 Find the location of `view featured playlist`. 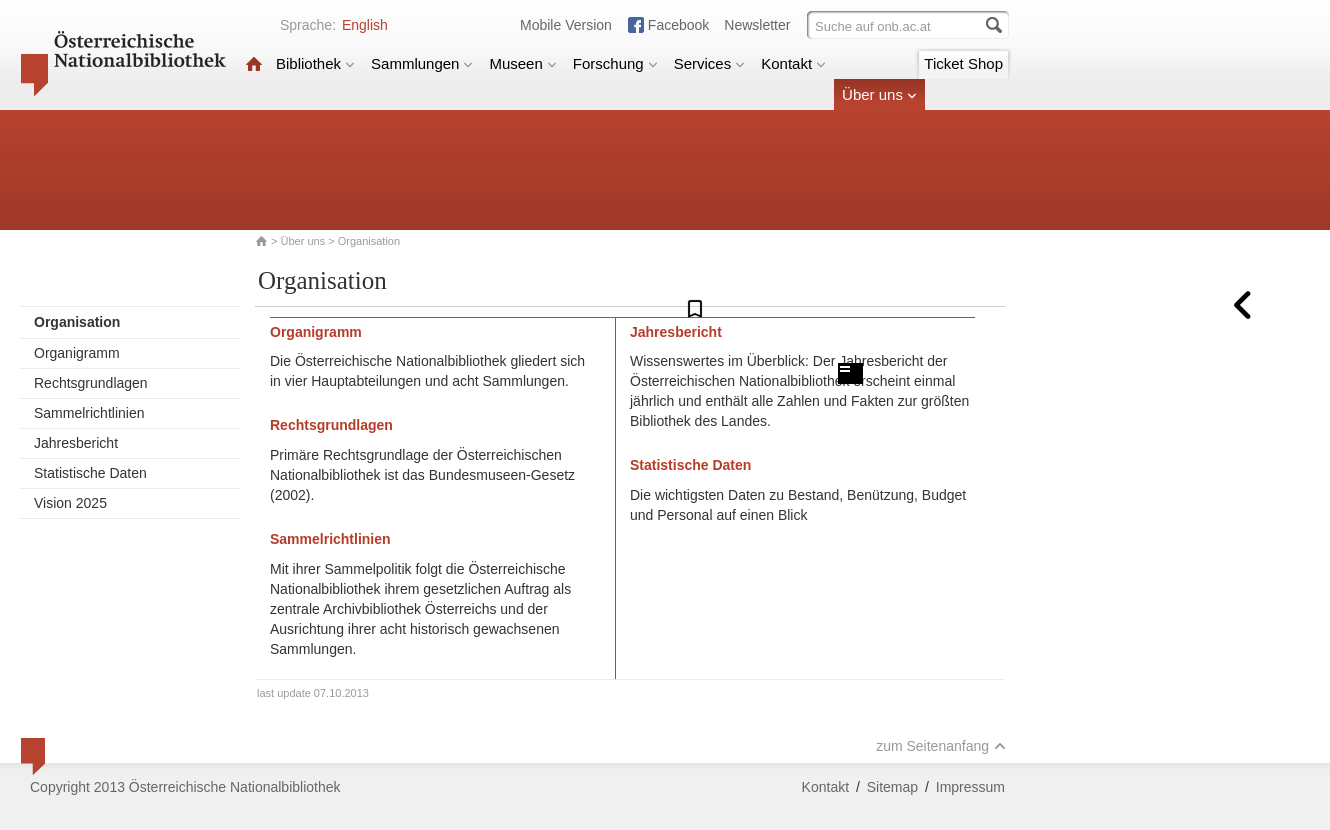

view featured playlist is located at coordinates (850, 373).